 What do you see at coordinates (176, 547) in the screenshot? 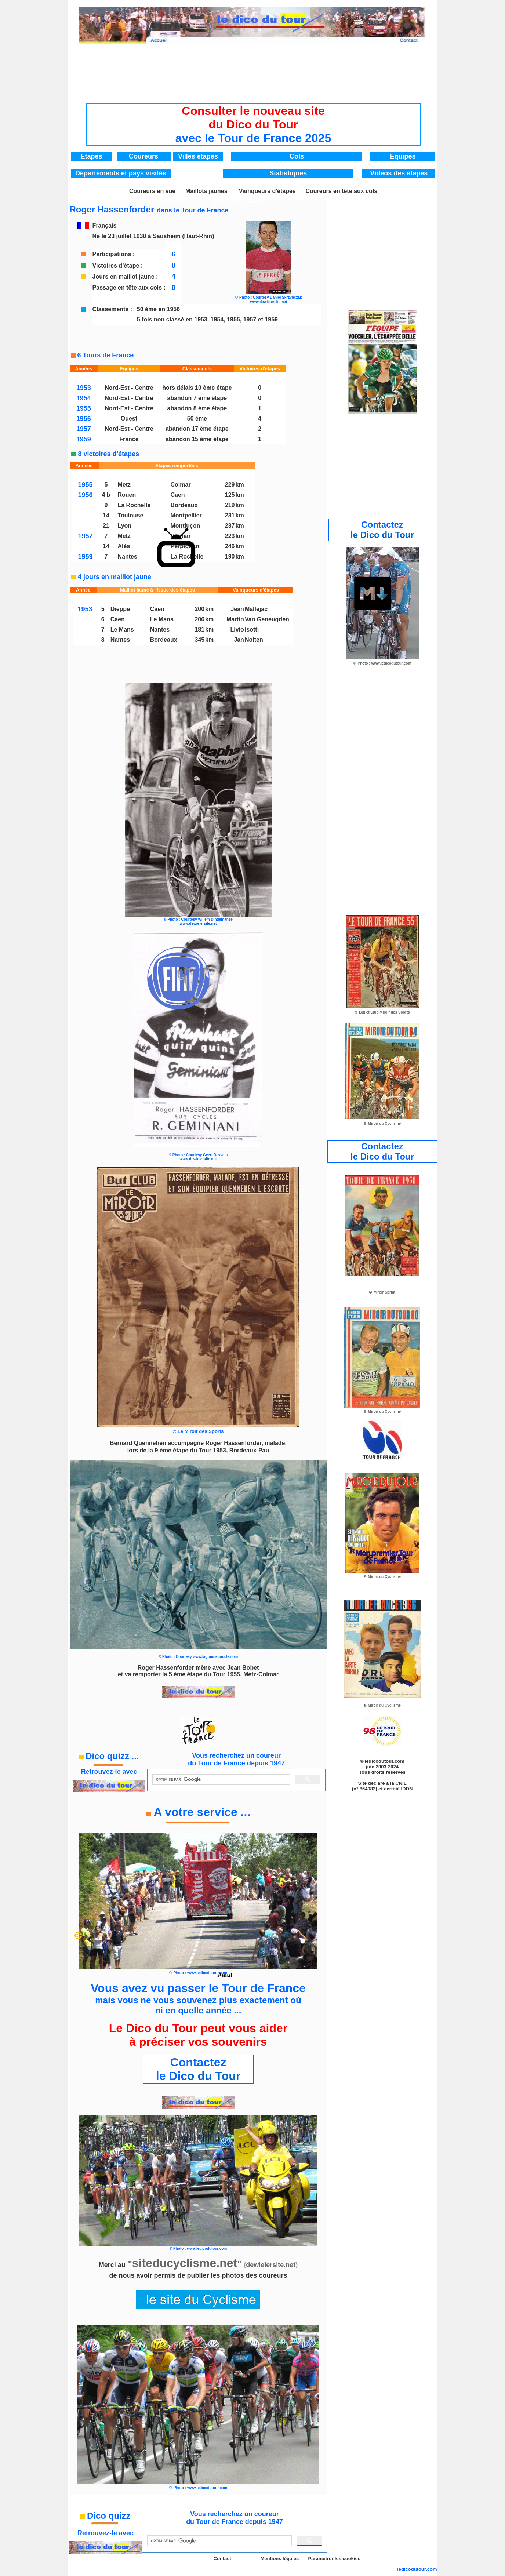
I see `open the MyShows app` at bounding box center [176, 547].